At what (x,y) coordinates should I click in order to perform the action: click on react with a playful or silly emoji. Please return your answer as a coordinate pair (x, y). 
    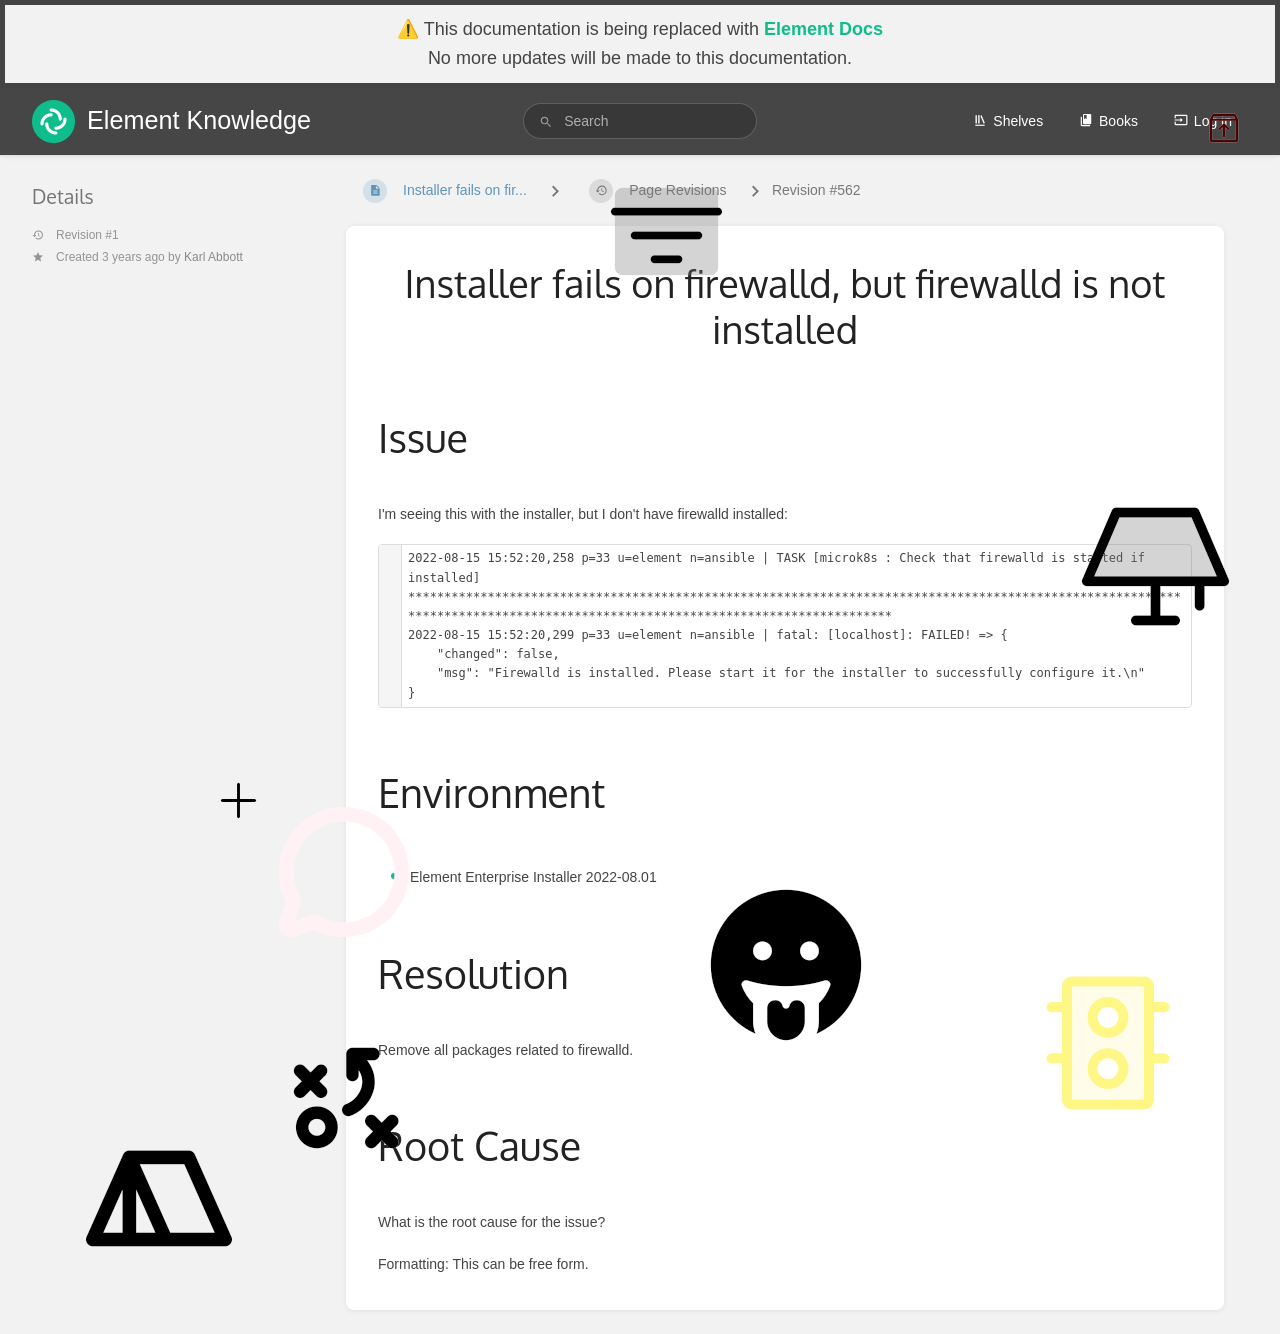
    Looking at the image, I should click on (786, 965).